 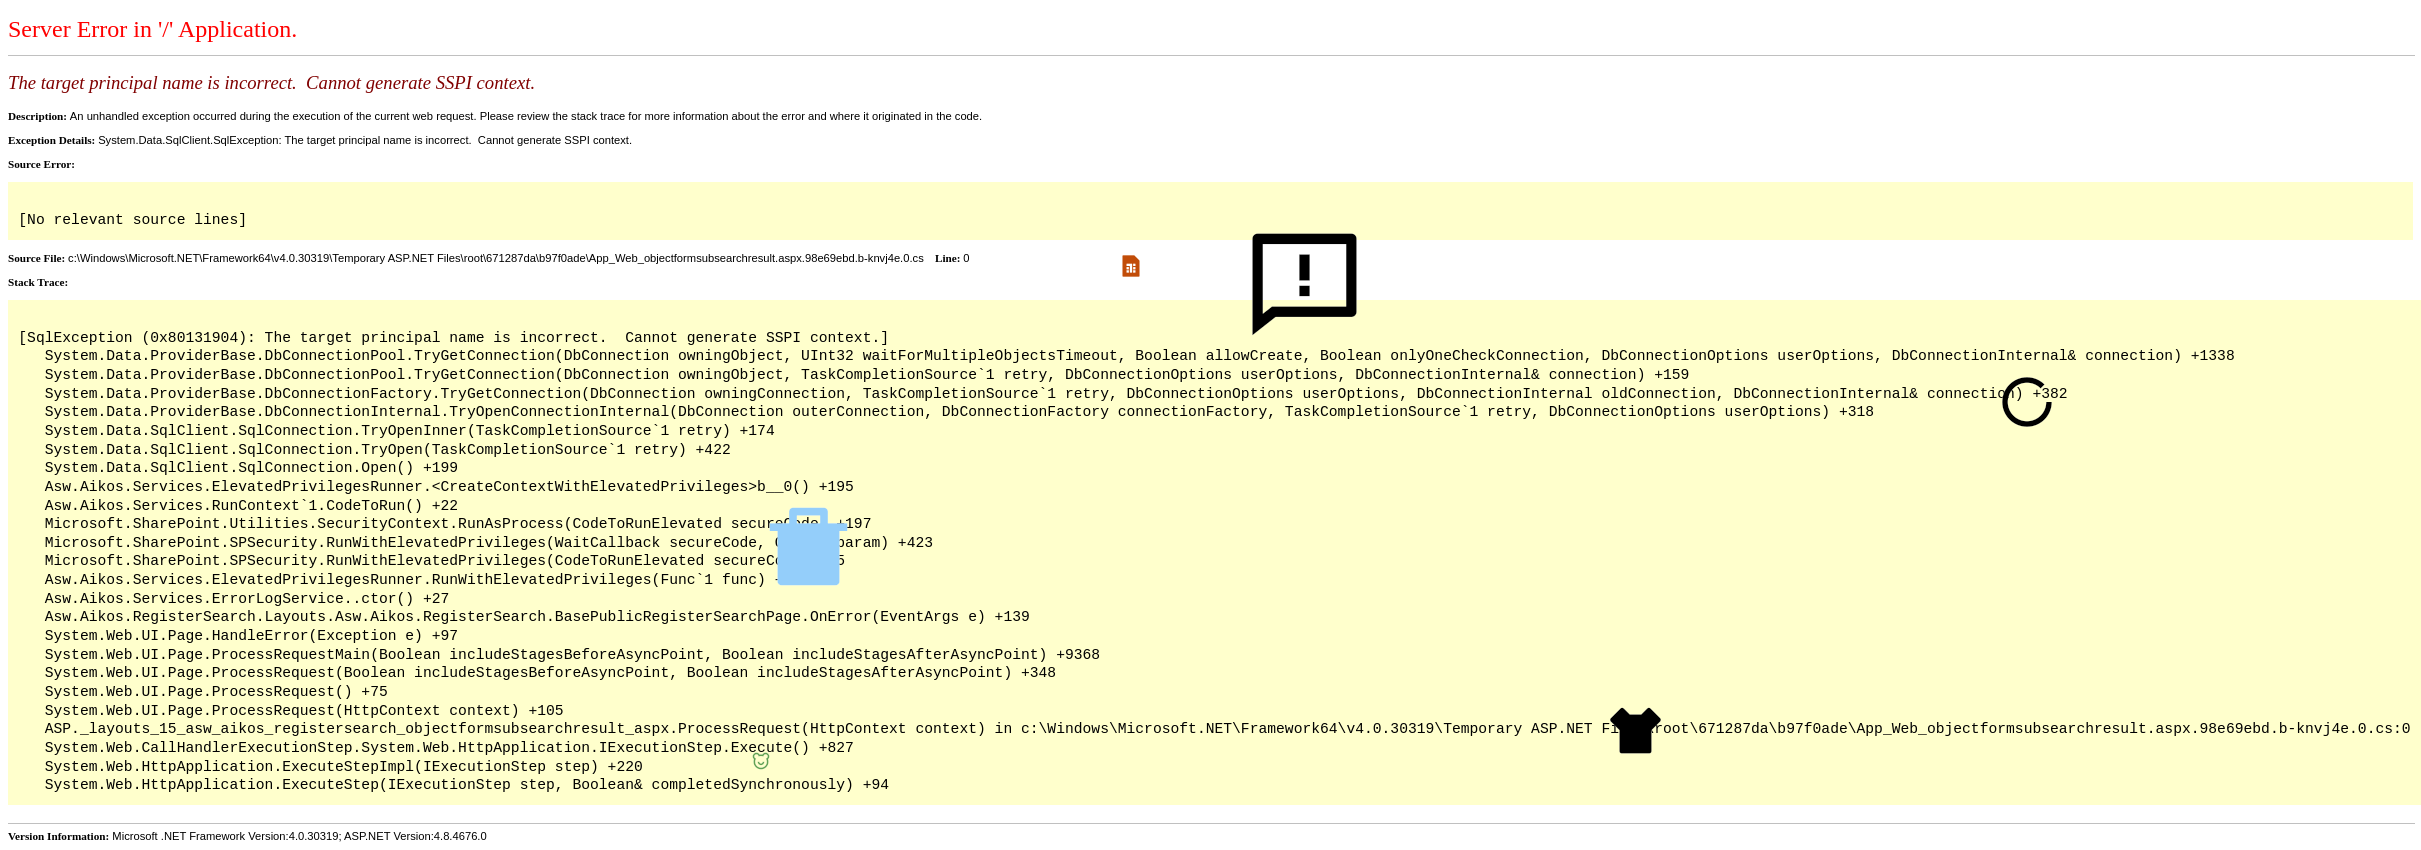 I want to click on select bear avatar or profile icon, so click(x=761, y=761).